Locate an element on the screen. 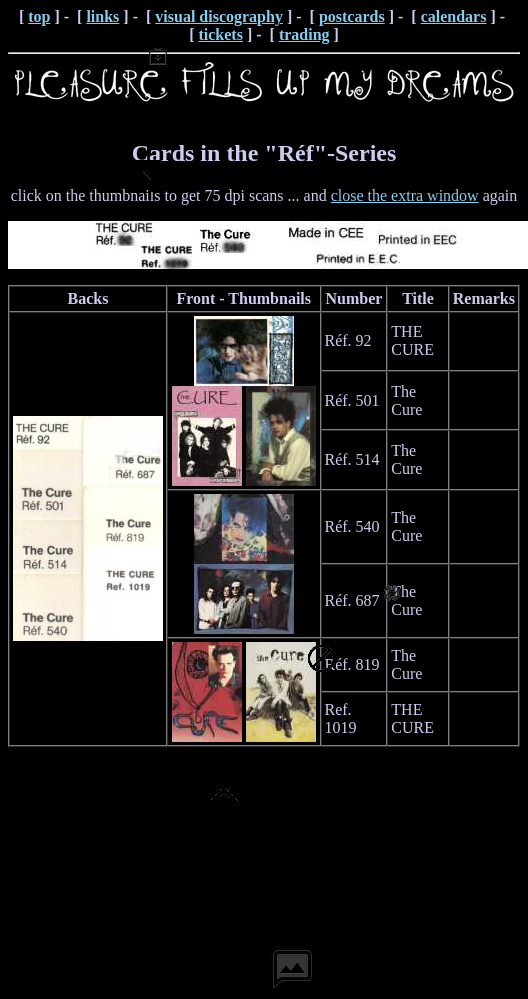 The width and height of the screenshot is (528, 999). open link in browser is located at coordinates (143, 176).